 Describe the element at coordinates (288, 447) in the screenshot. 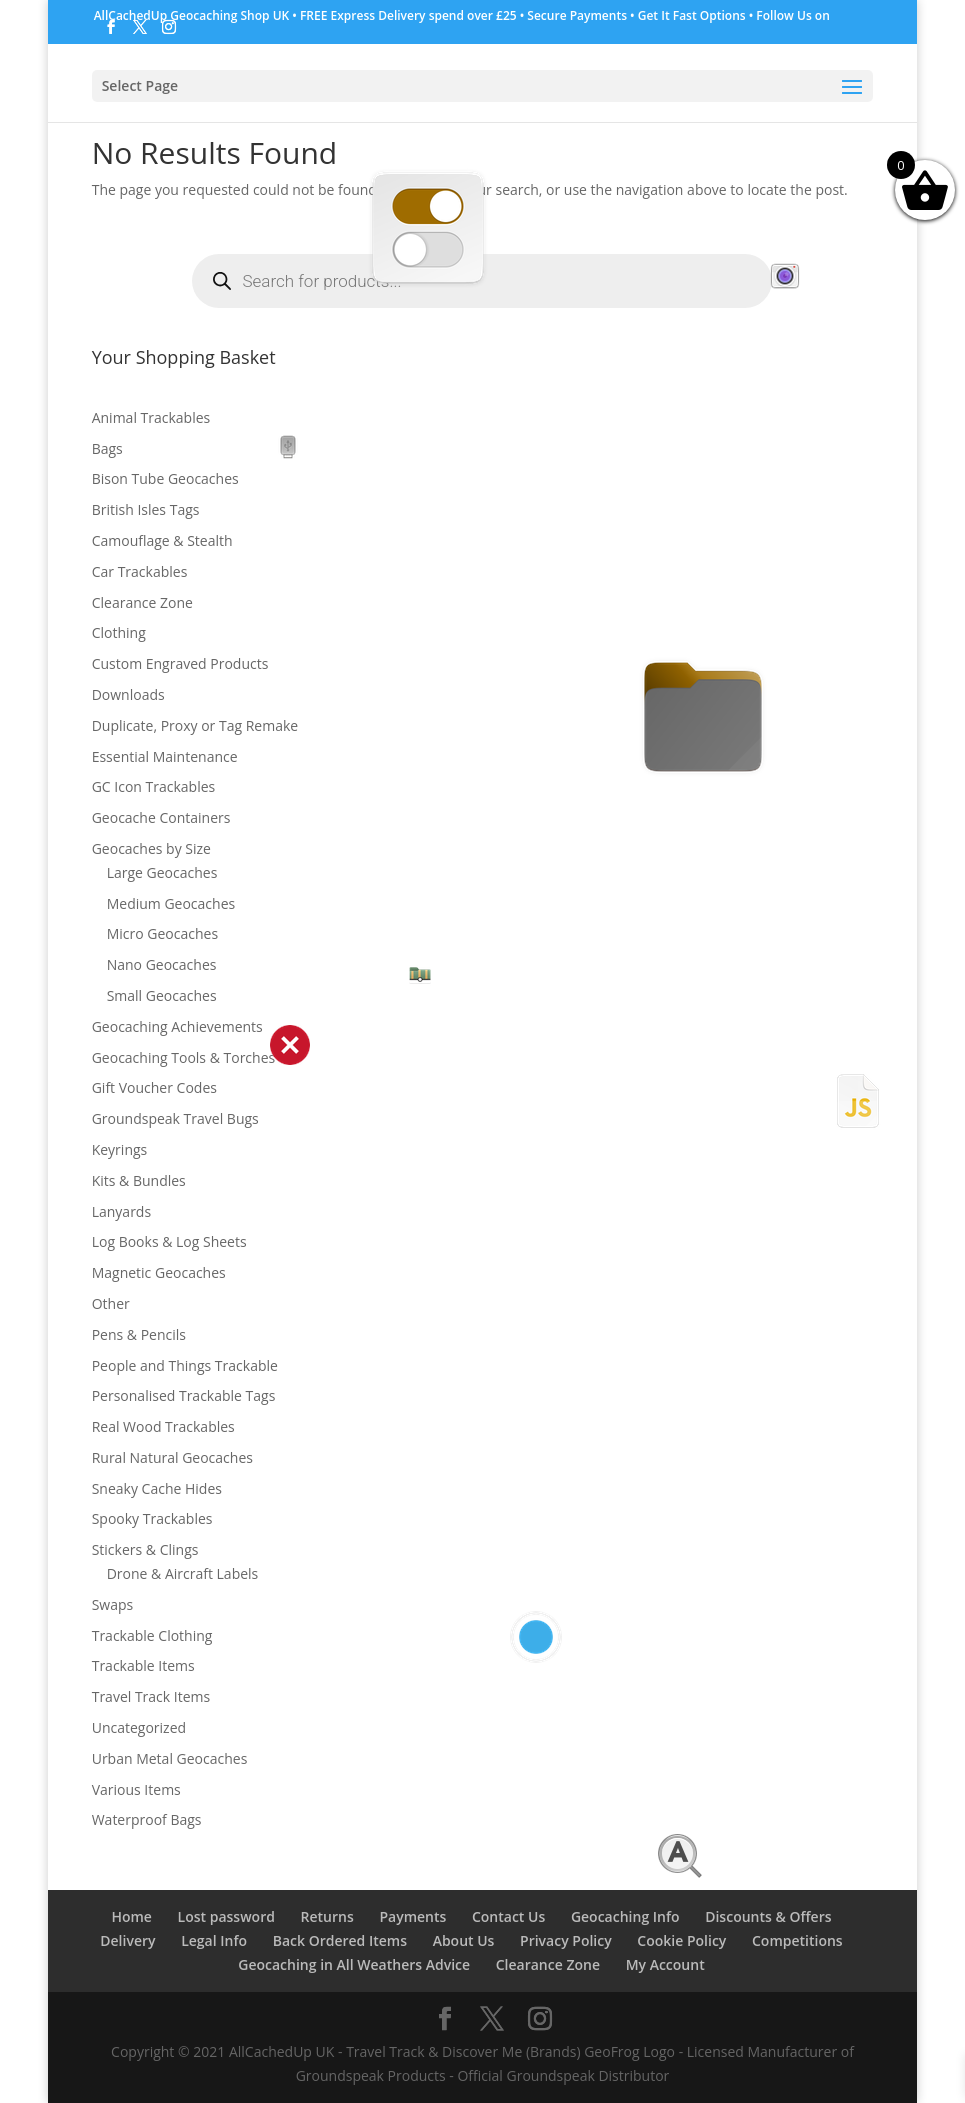

I see `access connected USB storage device` at that location.